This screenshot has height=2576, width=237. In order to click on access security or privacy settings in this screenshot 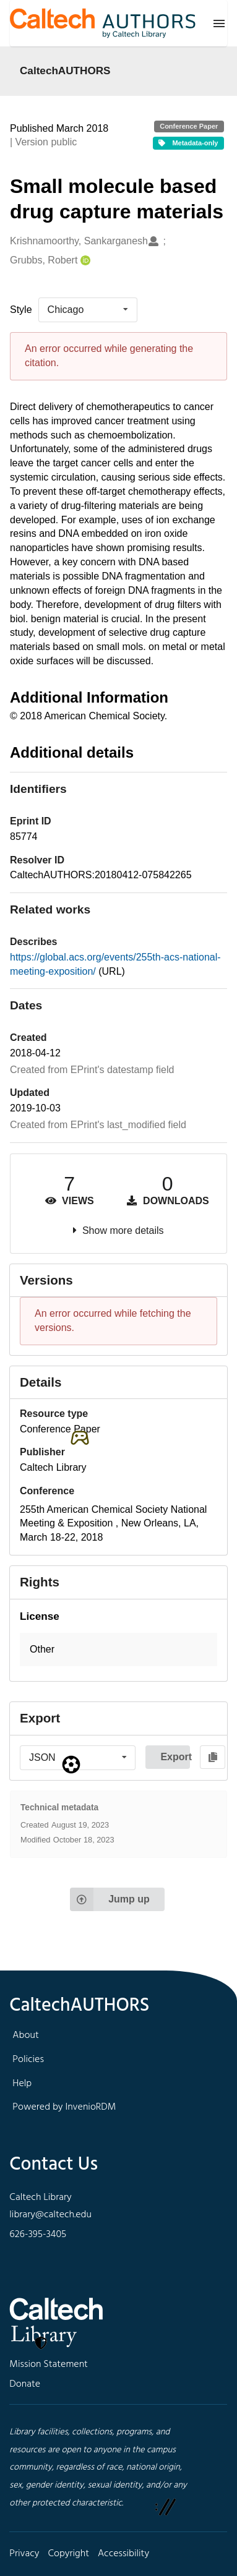, I will do `click(41, 2343)`.